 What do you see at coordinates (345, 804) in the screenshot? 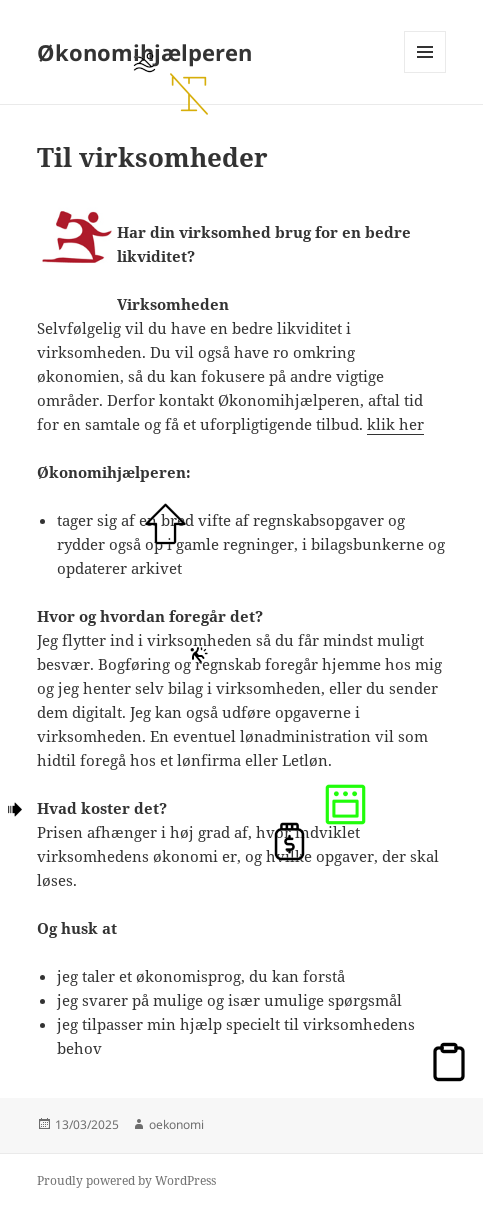
I see `access kitchen or cooking appliance controls` at bounding box center [345, 804].